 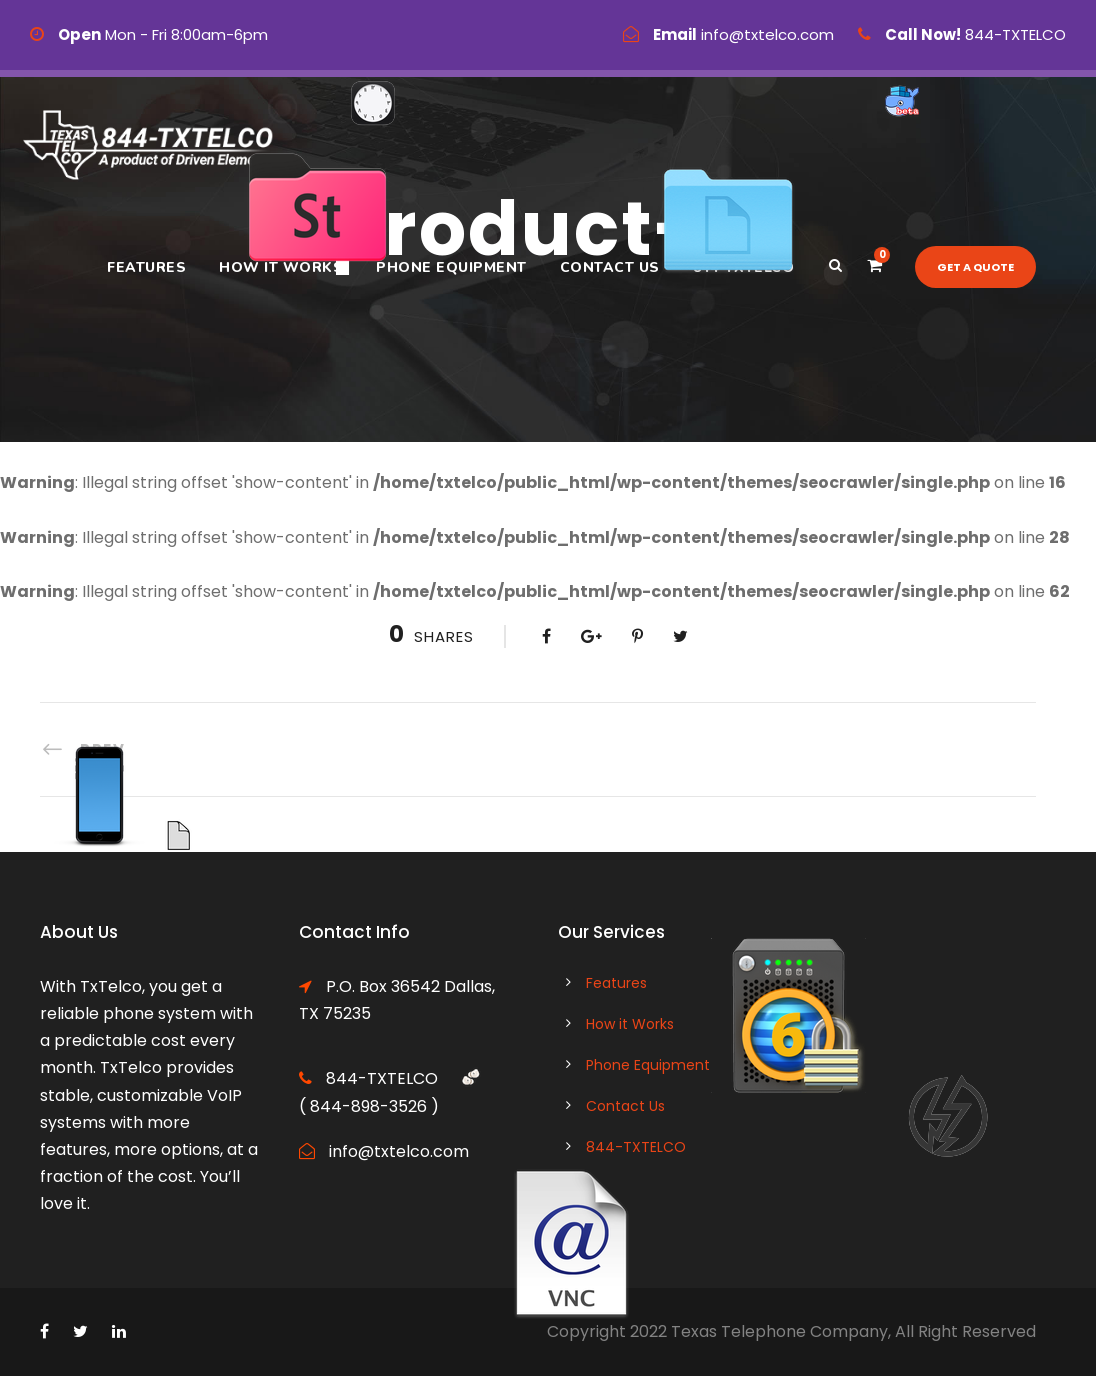 I want to click on indicates a connected iPhone device, so click(x=99, y=796).